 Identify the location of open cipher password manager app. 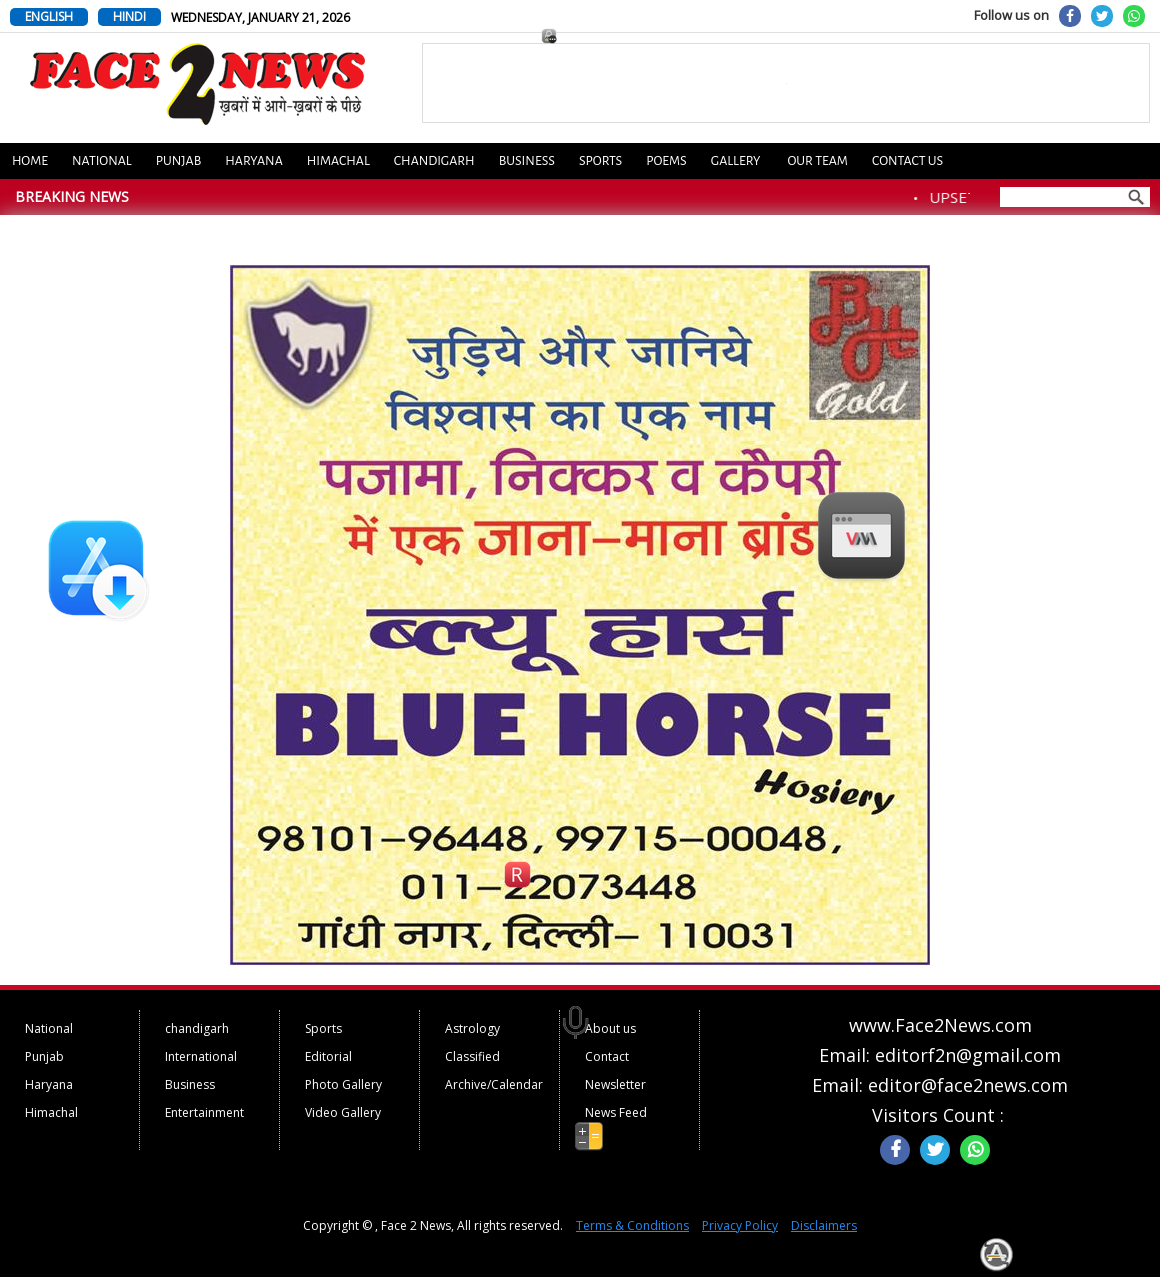
(549, 36).